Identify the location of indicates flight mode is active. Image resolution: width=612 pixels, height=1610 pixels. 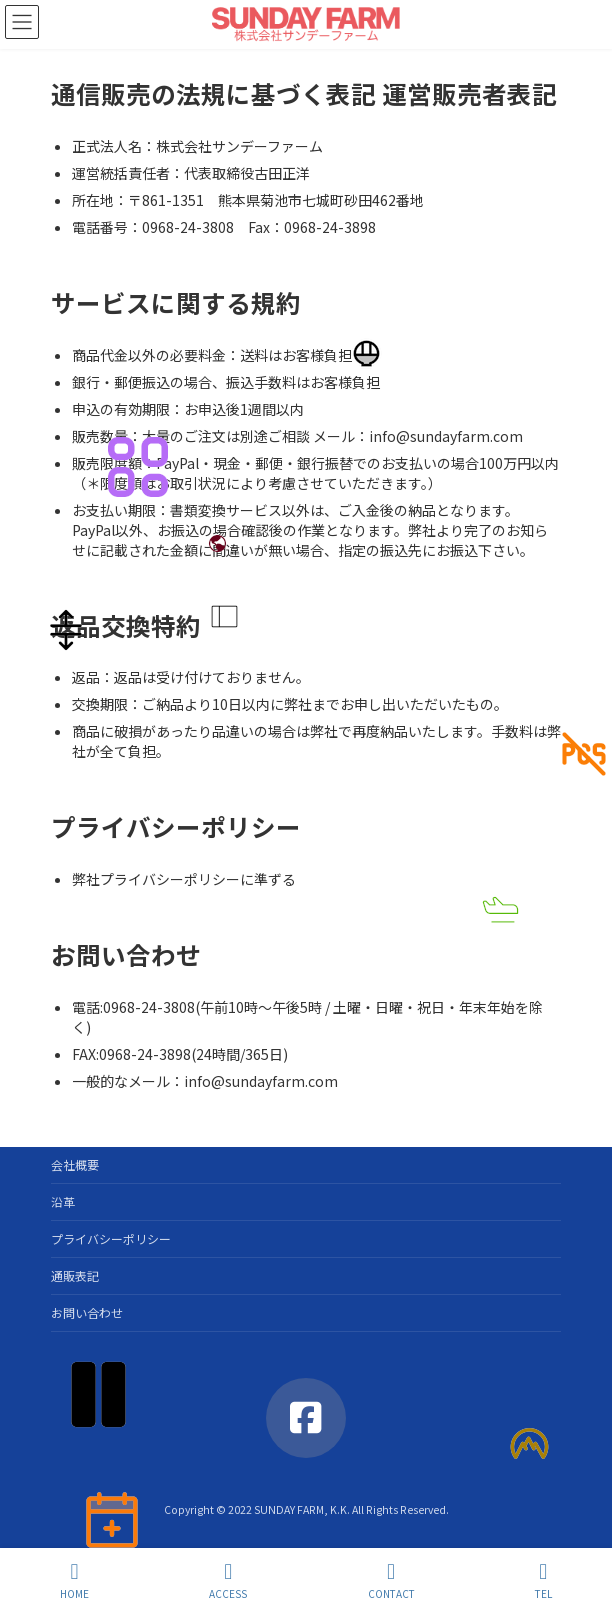
(500, 908).